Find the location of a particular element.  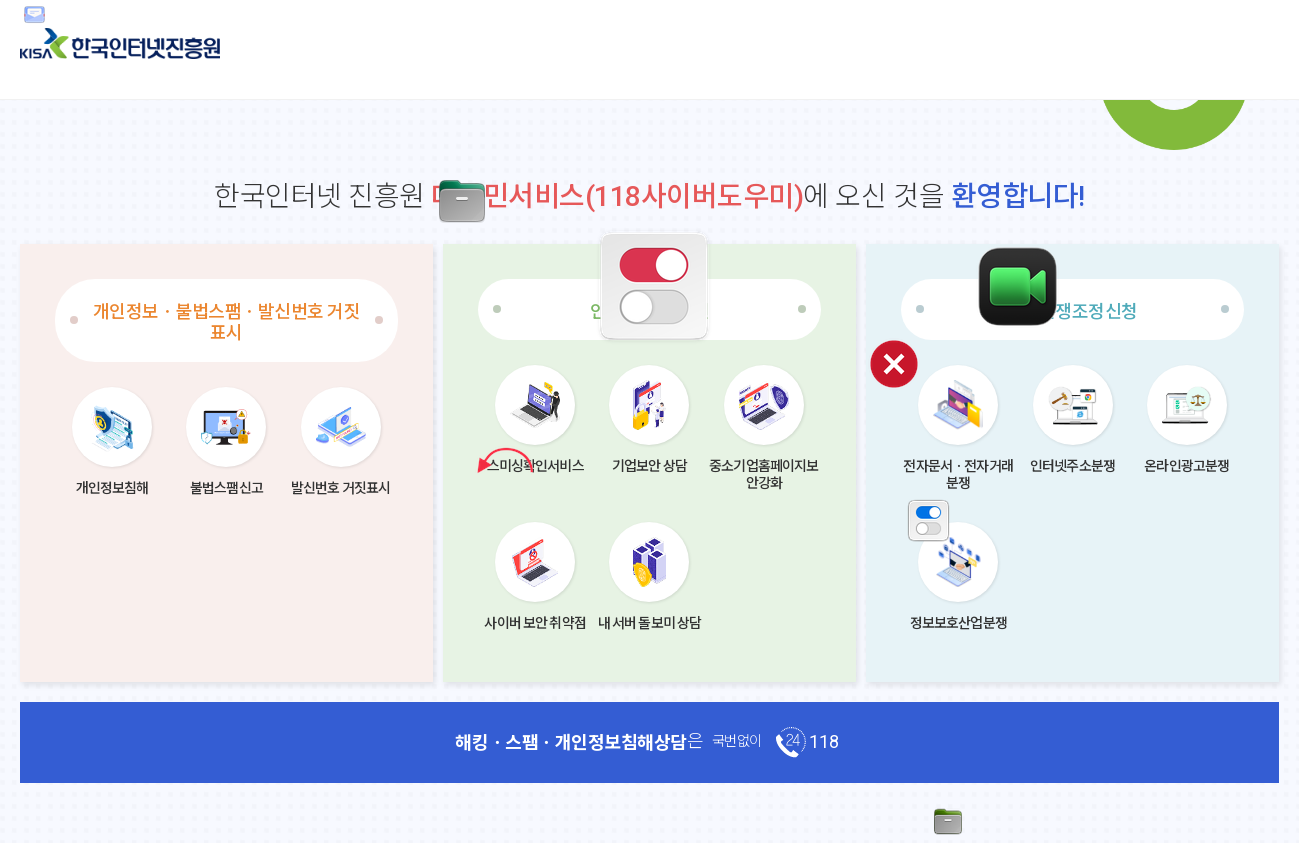

open facetime app is located at coordinates (1017, 286).